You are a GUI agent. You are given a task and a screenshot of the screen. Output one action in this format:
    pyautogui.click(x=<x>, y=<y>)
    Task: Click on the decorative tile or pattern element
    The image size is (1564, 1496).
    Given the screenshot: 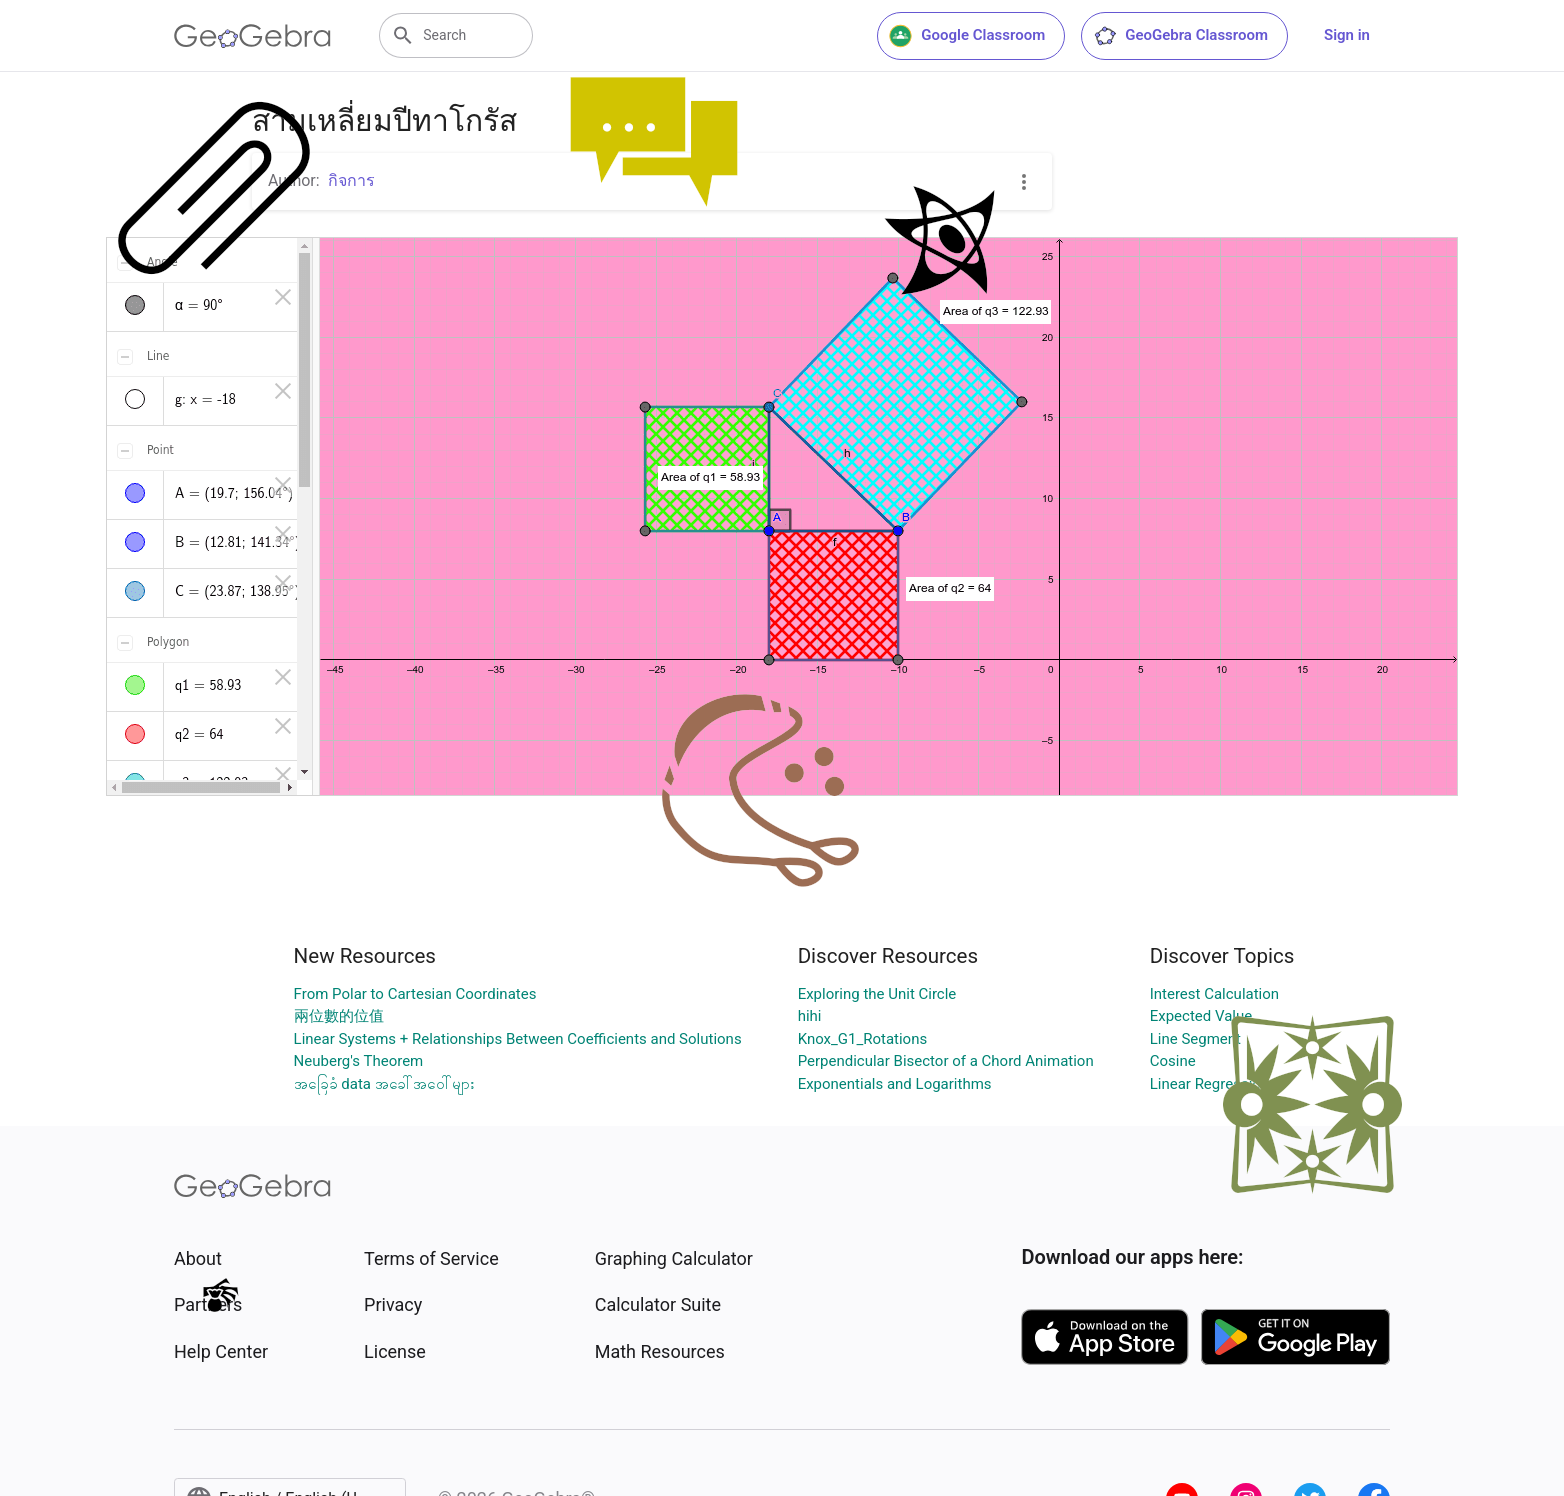 What is the action you would take?
    pyautogui.click(x=1312, y=1104)
    